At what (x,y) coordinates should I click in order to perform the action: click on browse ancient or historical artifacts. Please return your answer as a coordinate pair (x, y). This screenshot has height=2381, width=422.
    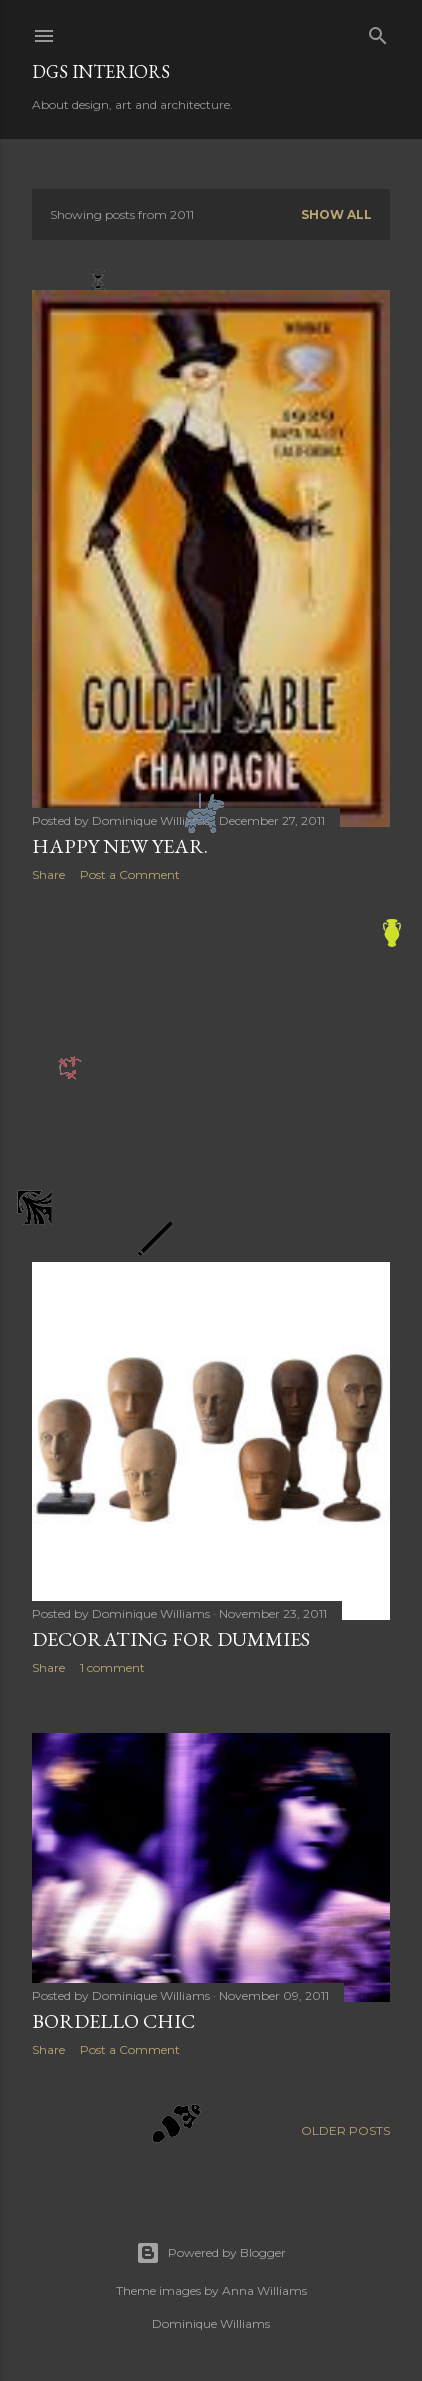
    Looking at the image, I should click on (392, 933).